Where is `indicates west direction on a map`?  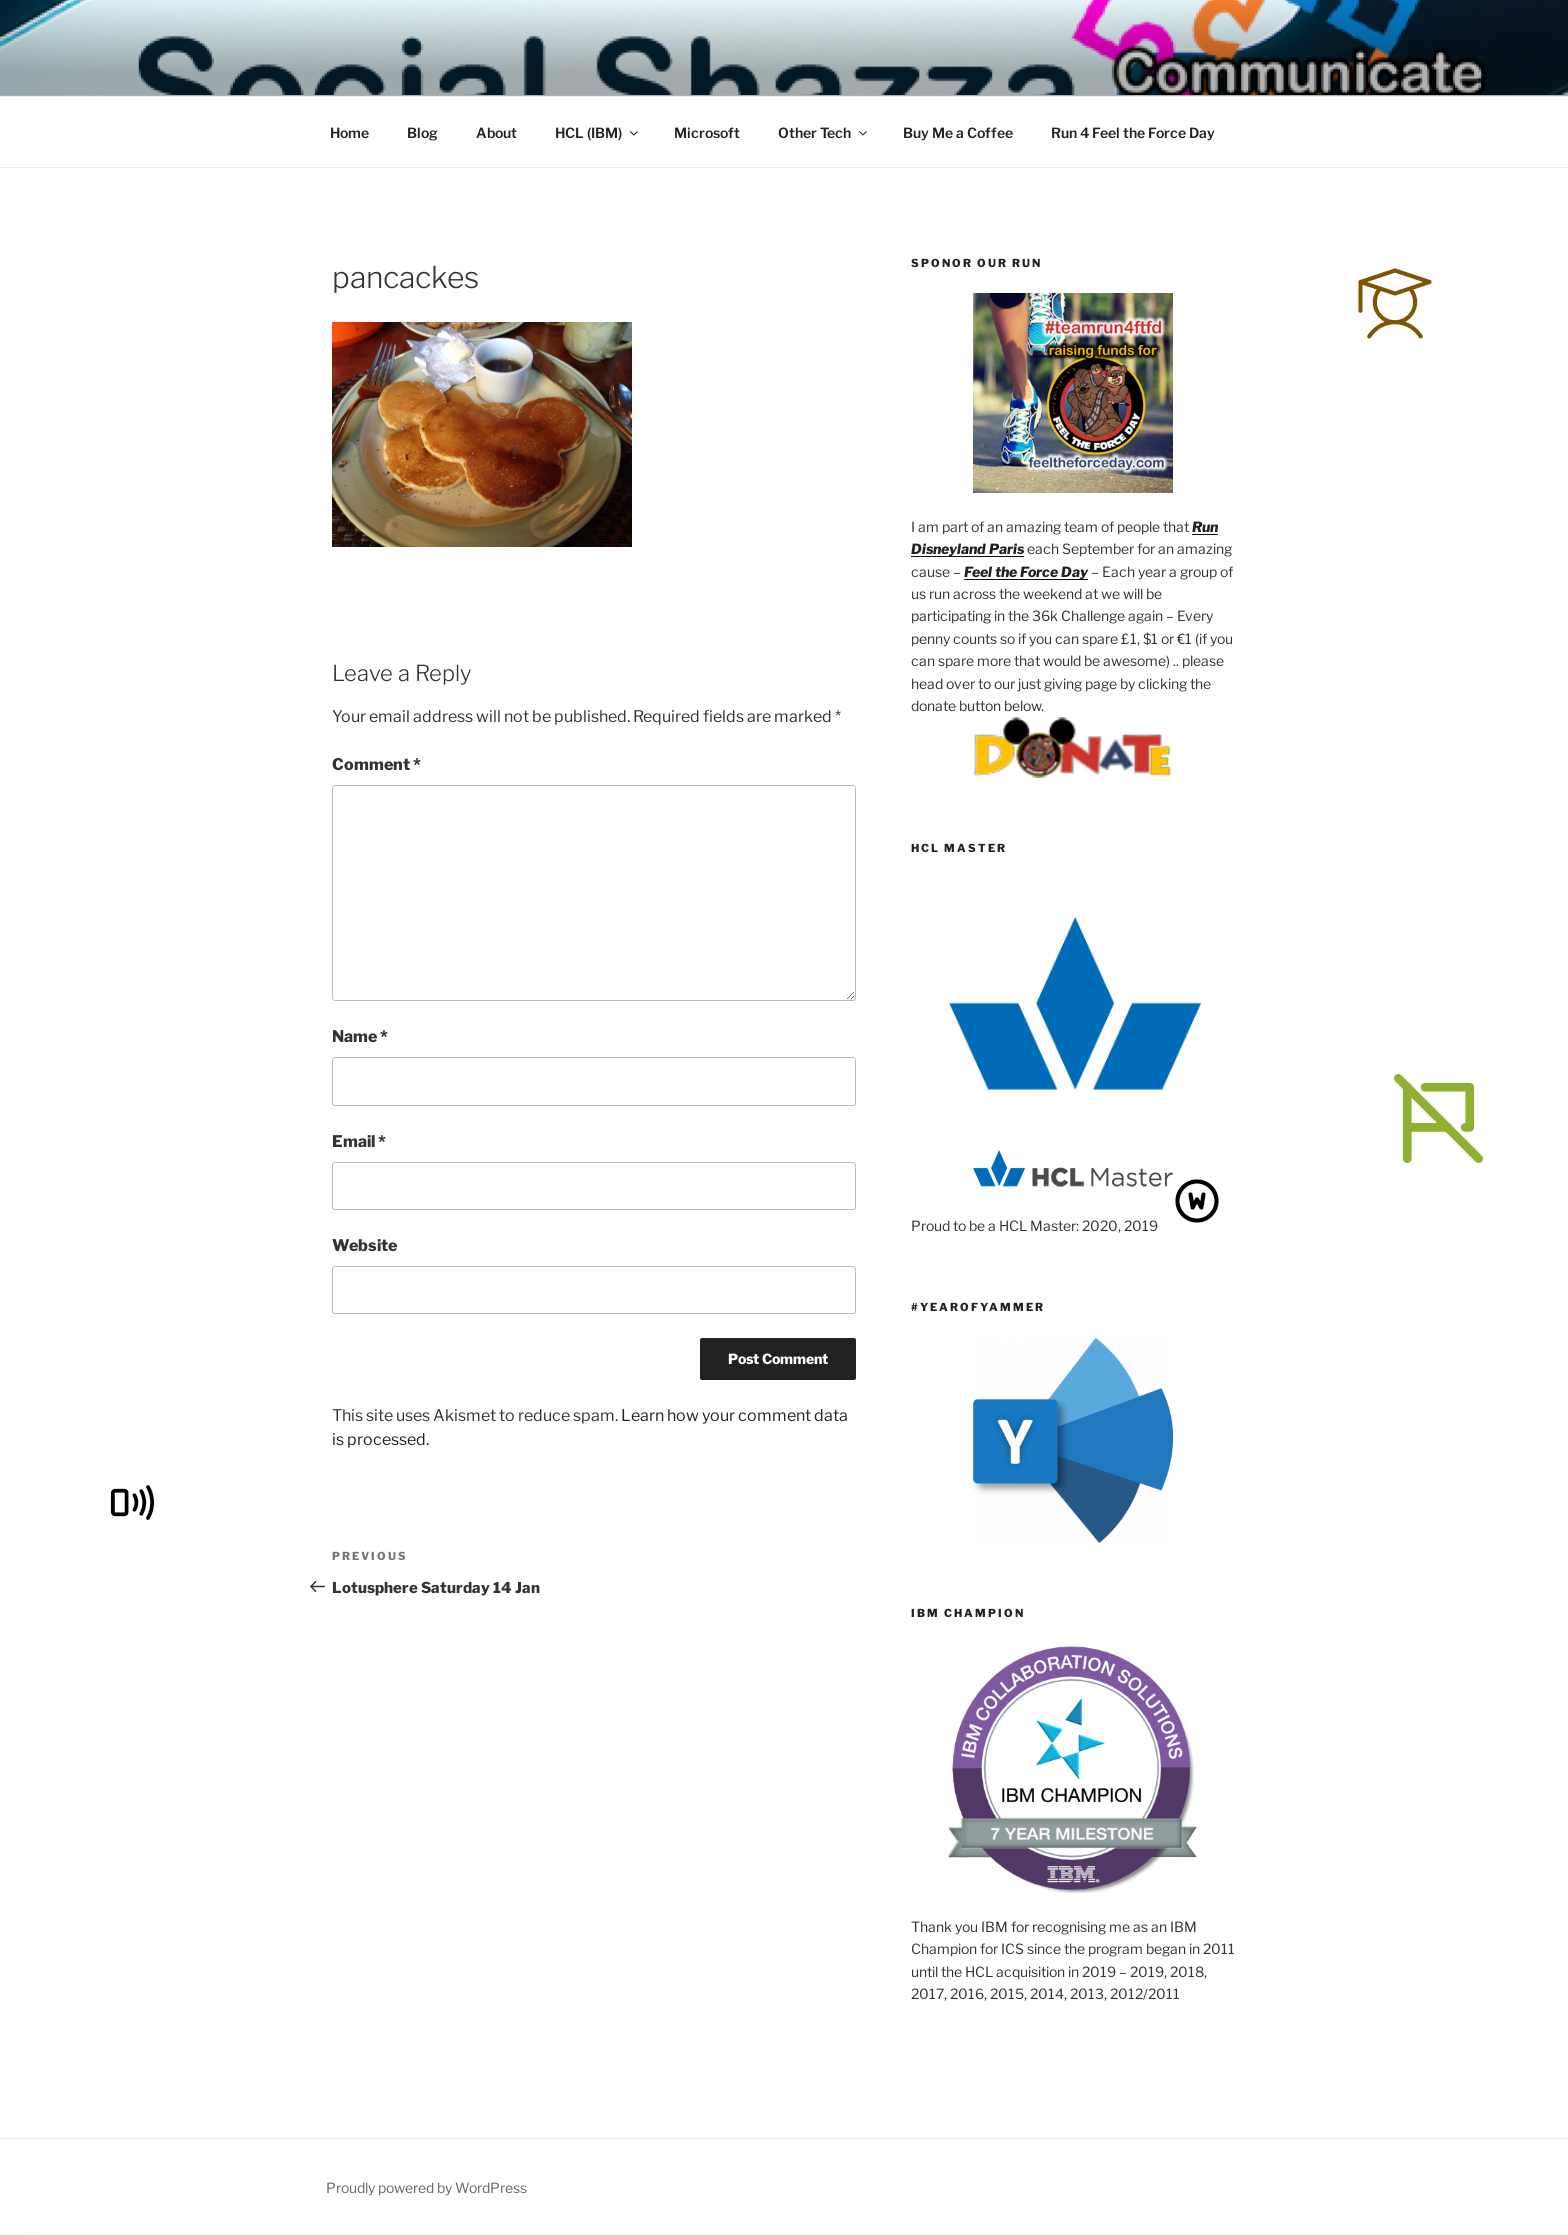 indicates west direction on a map is located at coordinates (1197, 1201).